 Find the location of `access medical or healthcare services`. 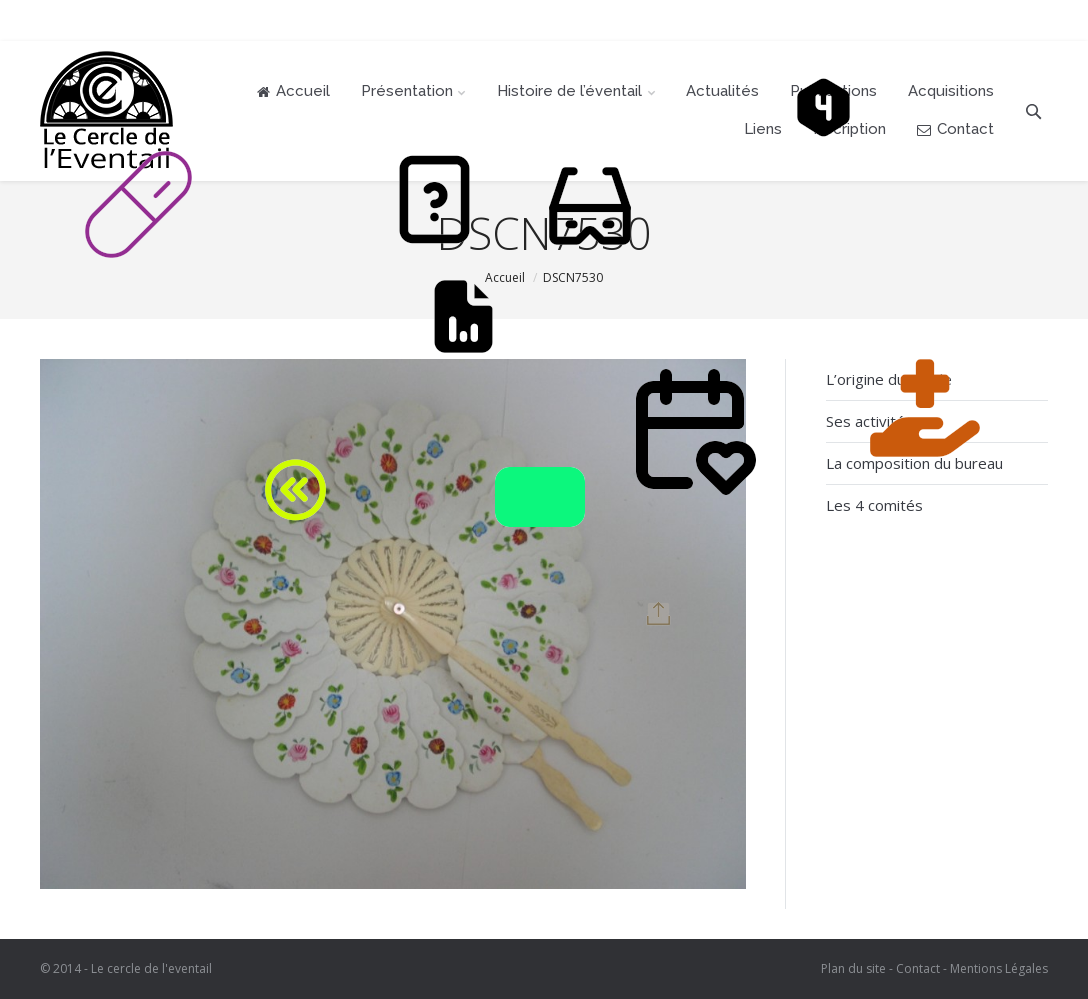

access medical or healthcare services is located at coordinates (925, 408).